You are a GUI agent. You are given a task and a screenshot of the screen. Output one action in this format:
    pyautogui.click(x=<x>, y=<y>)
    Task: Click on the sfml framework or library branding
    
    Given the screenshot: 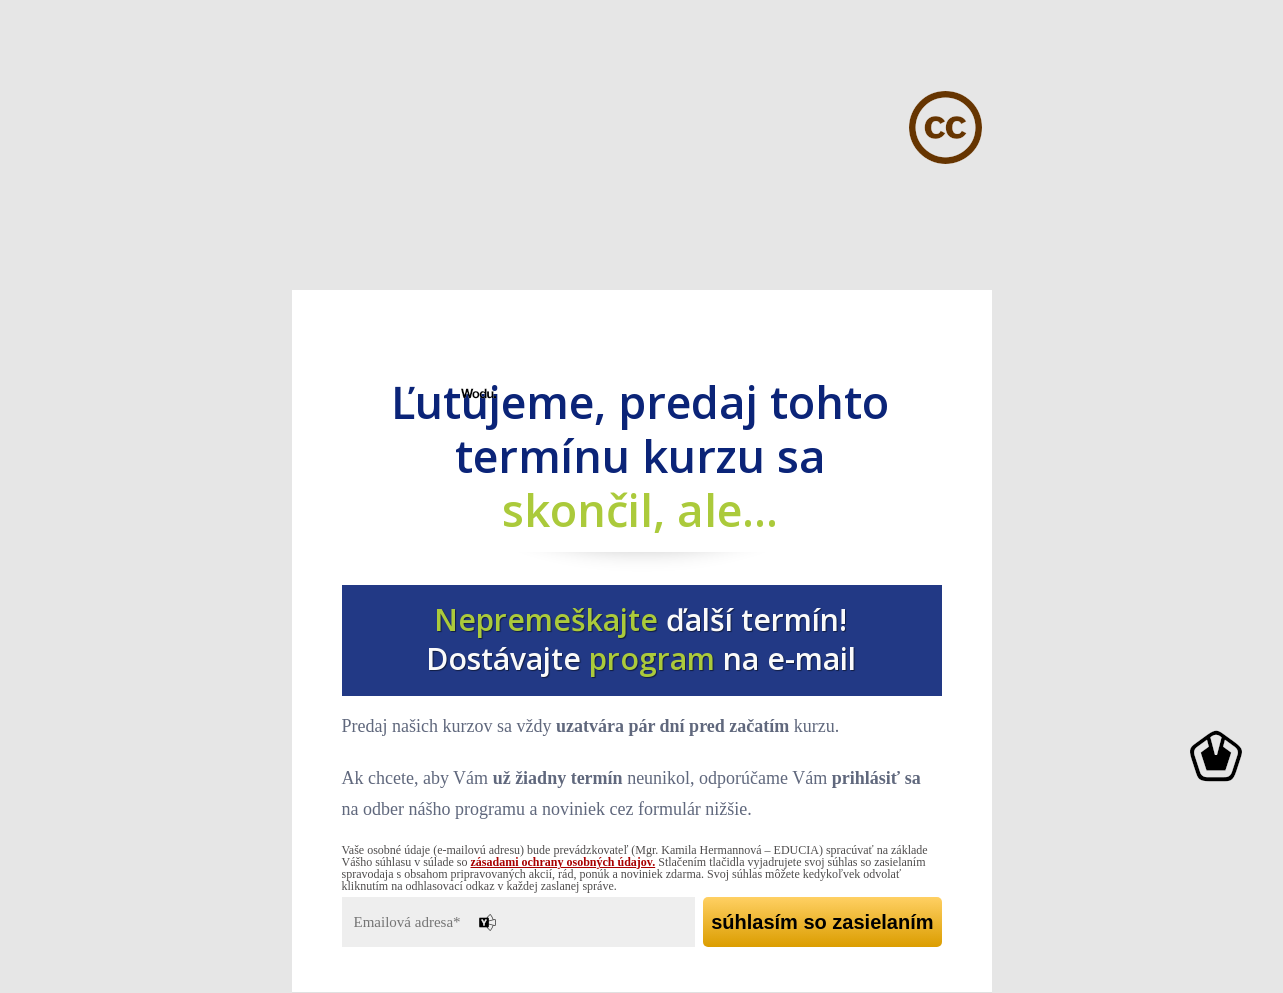 What is the action you would take?
    pyautogui.click(x=1216, y=756)
    